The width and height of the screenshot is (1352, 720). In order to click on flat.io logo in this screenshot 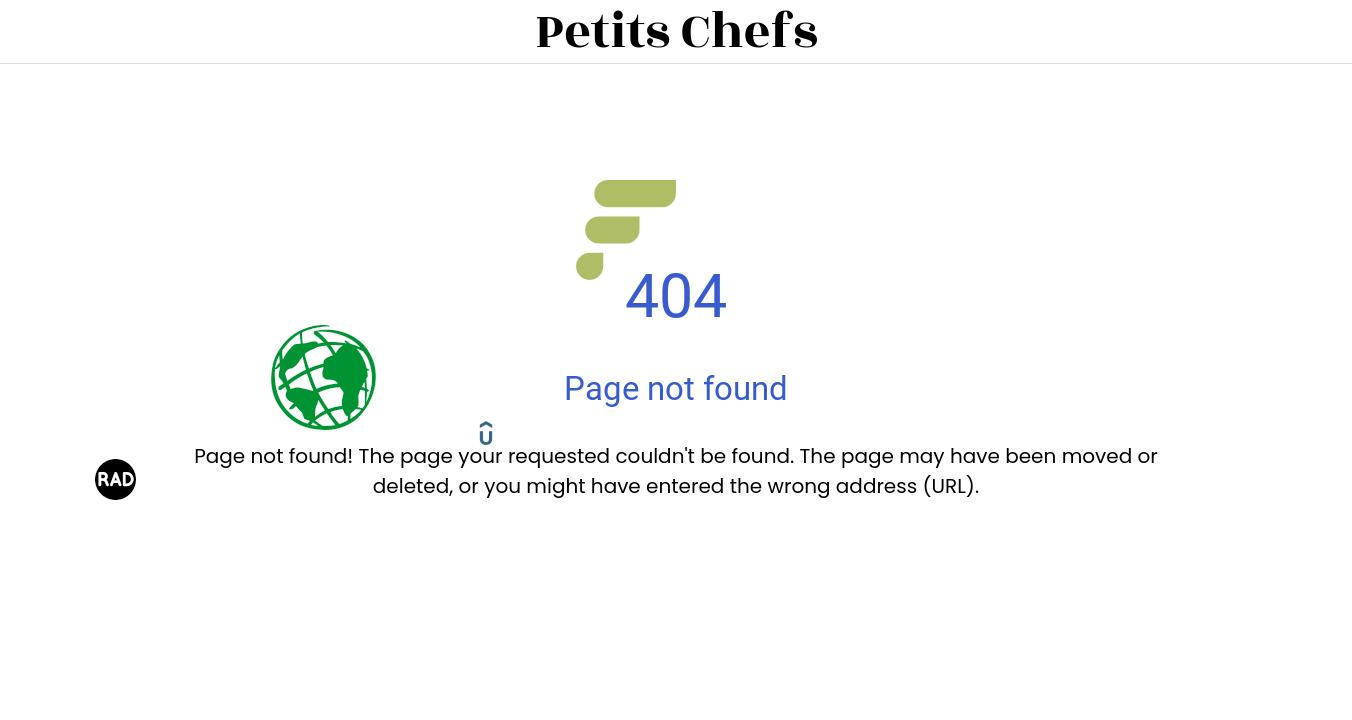, I will do `click(626, 230)`.